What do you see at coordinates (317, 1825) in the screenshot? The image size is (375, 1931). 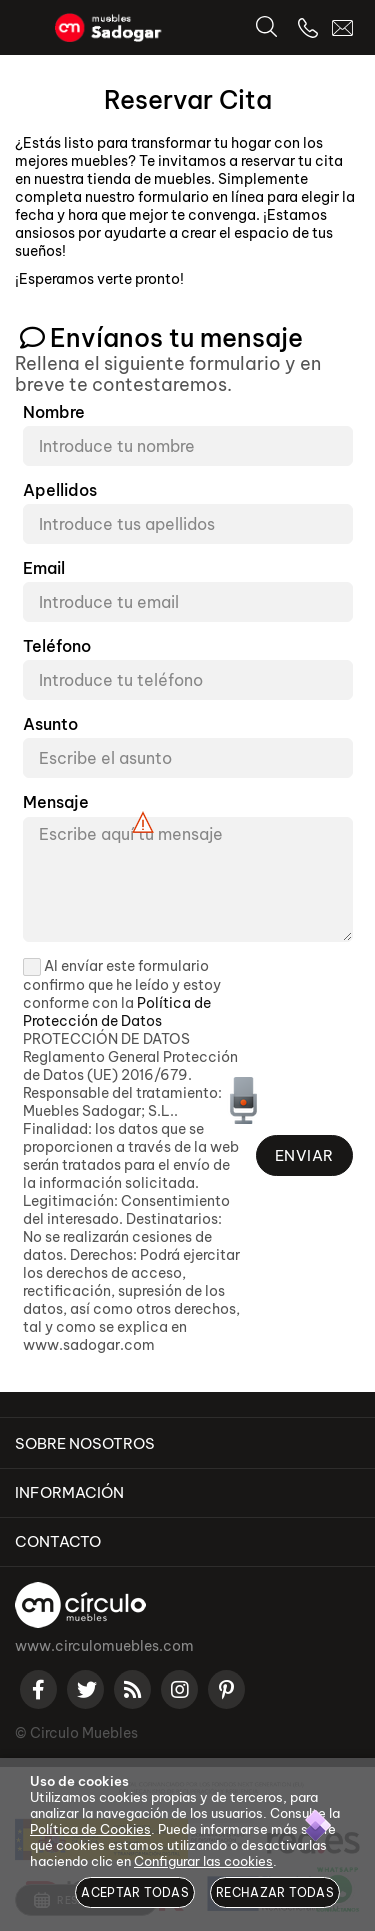 I see `open microsoft power apps operations` at bounding box center [317, 1825].